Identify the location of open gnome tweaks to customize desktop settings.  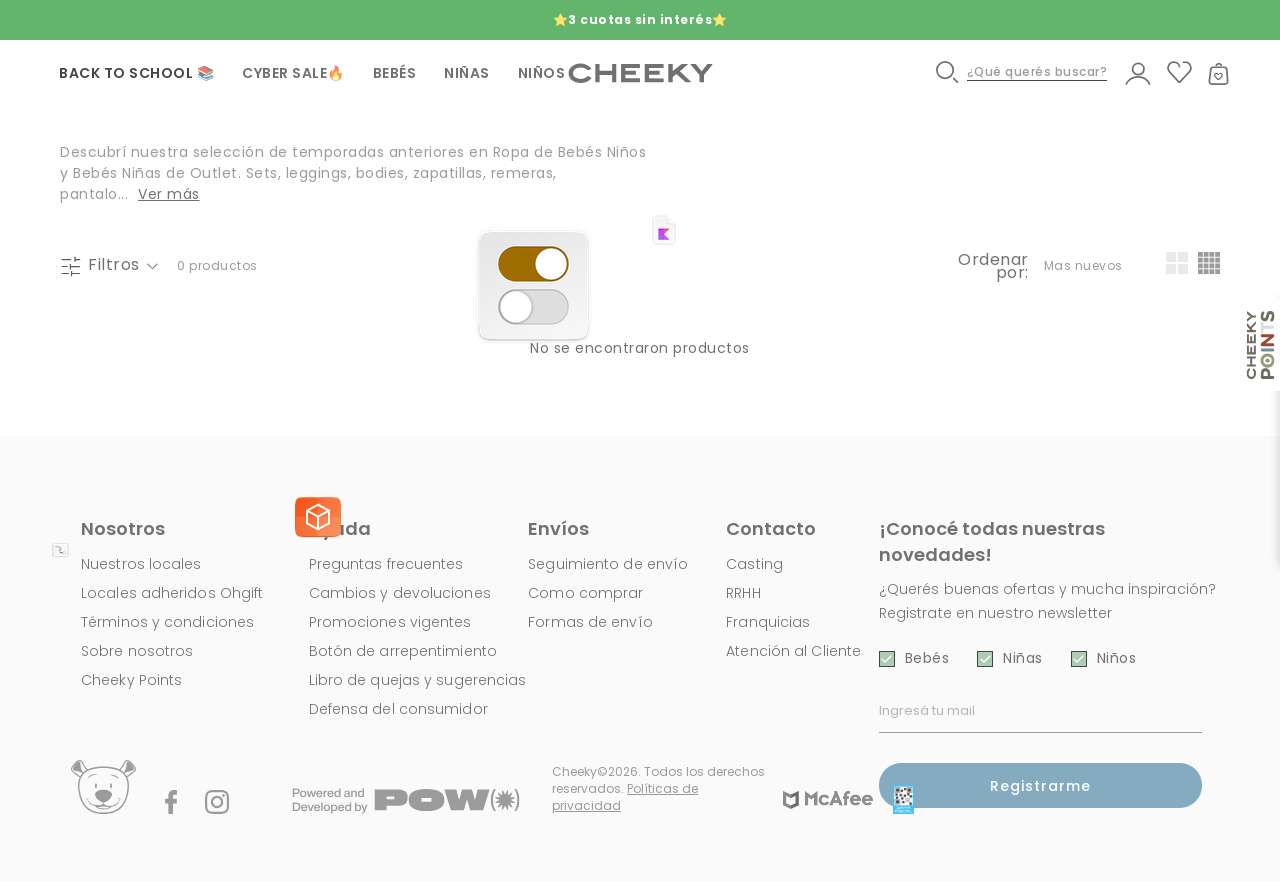
(533, 285).